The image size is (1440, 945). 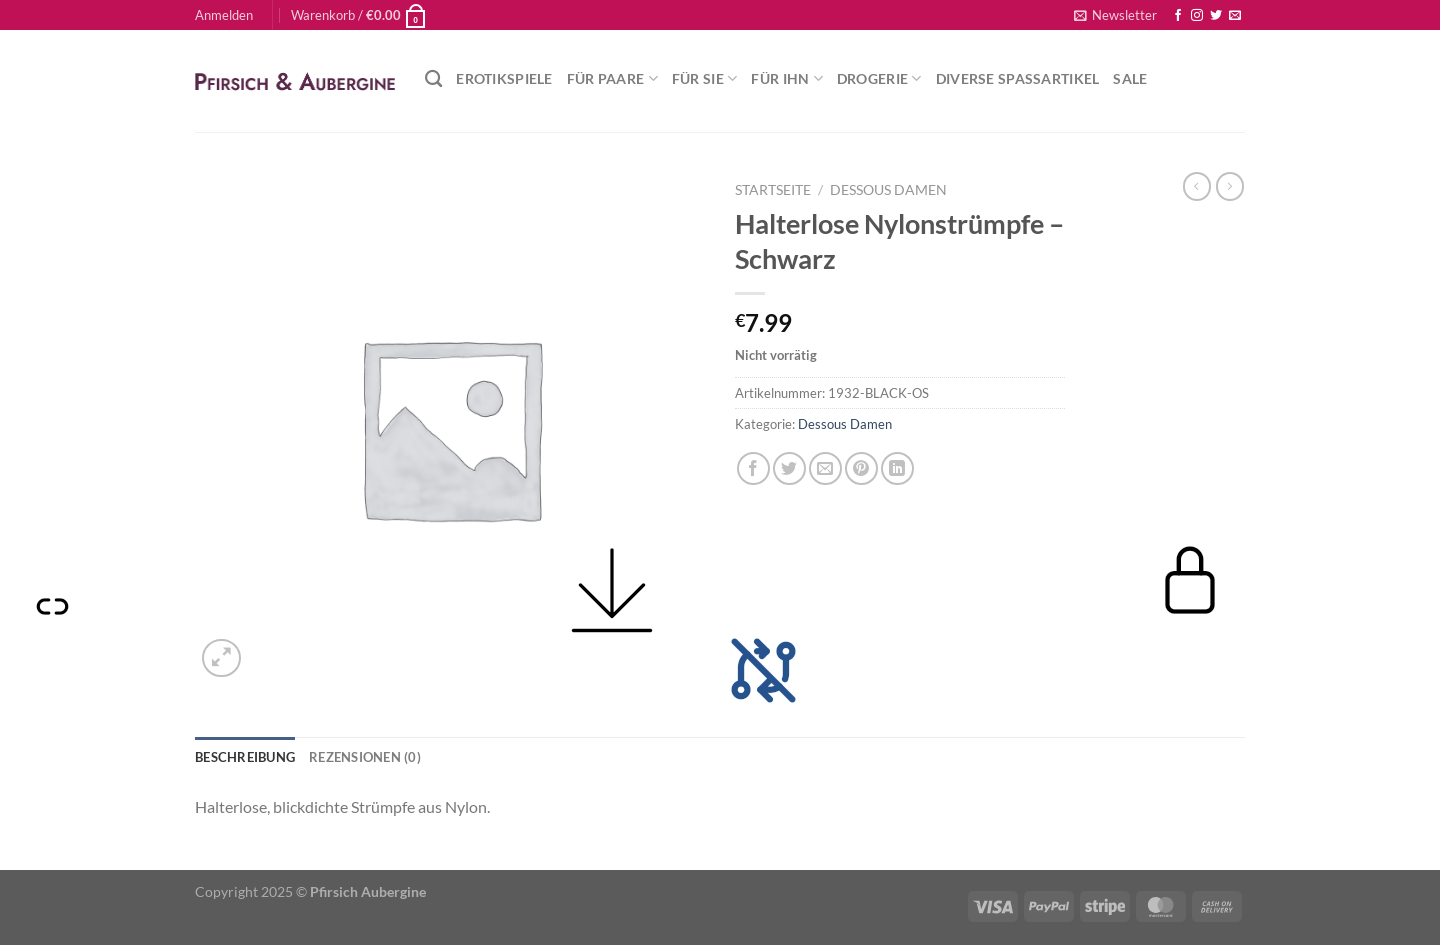 I want to click on download a file or document, so click(x=612, y=592).